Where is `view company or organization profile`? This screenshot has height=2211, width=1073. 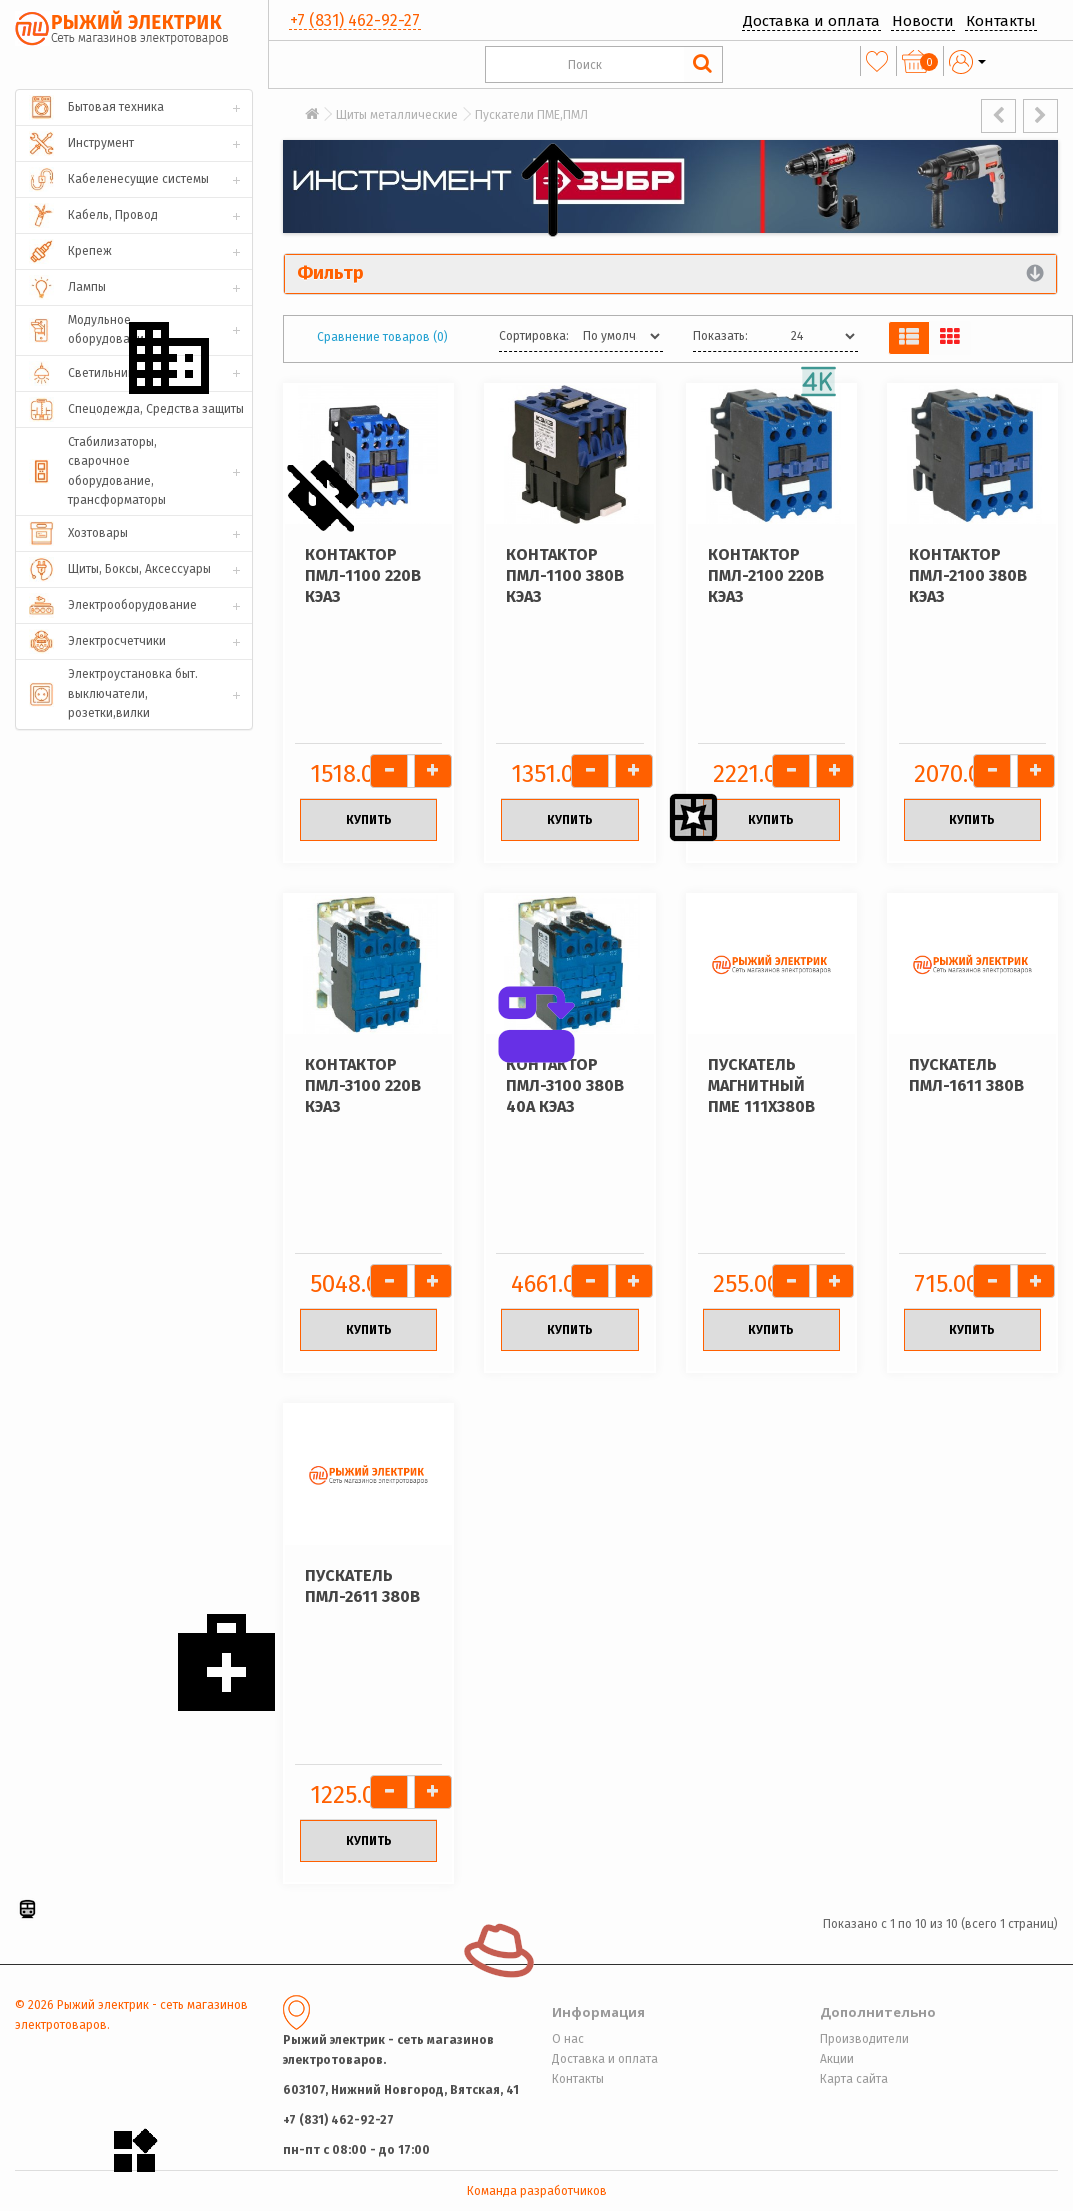 view company or organization profile is located at coordinates (169, 358).